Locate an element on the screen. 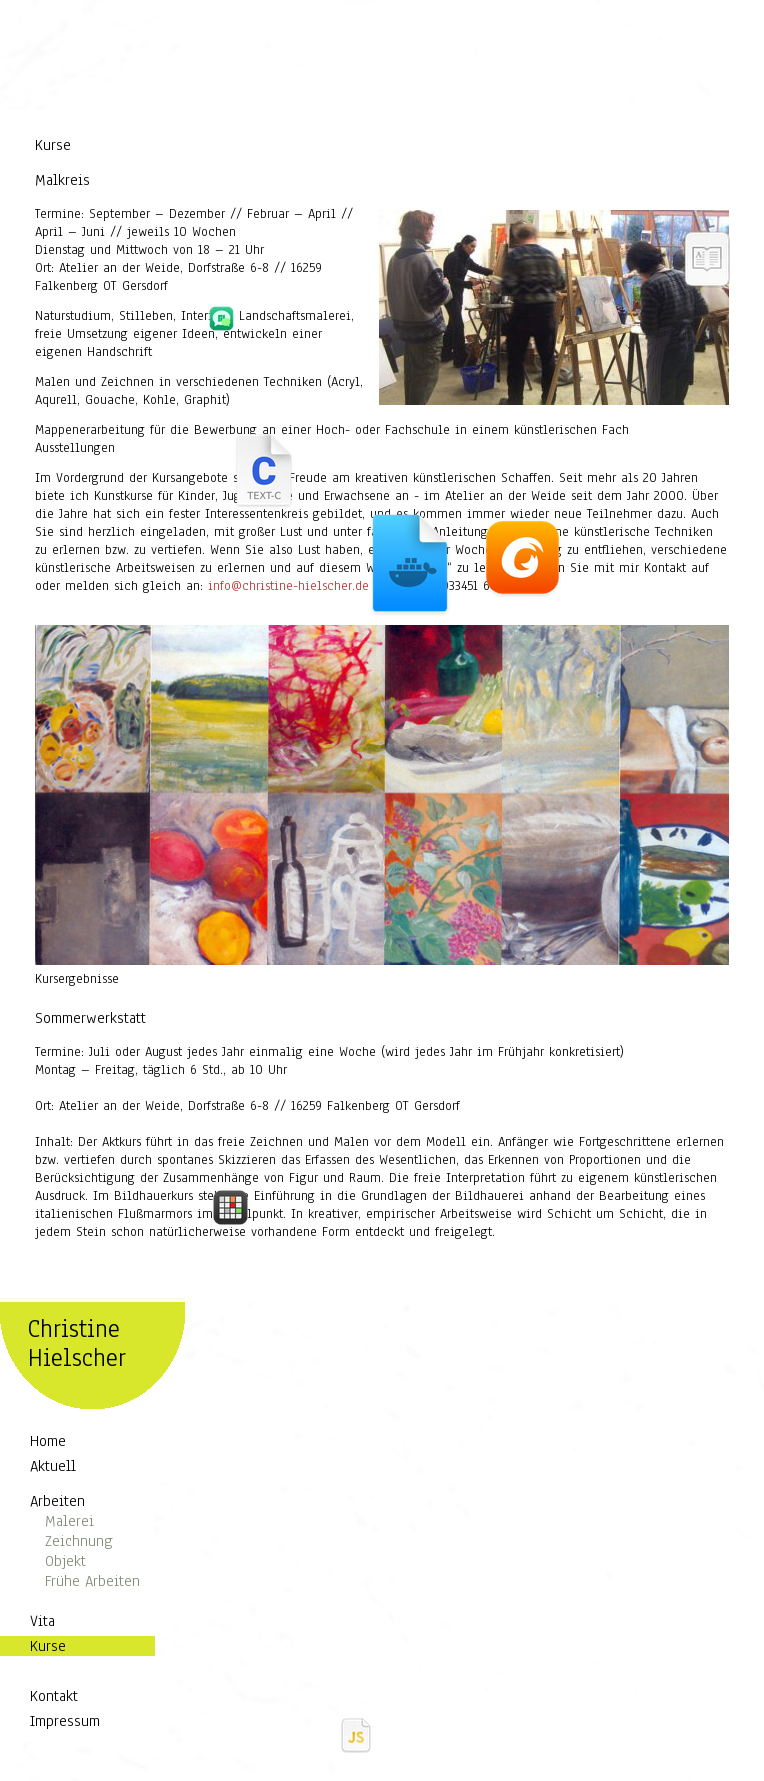  open a mobipocket ebook file is located at coordinates (707, 259).